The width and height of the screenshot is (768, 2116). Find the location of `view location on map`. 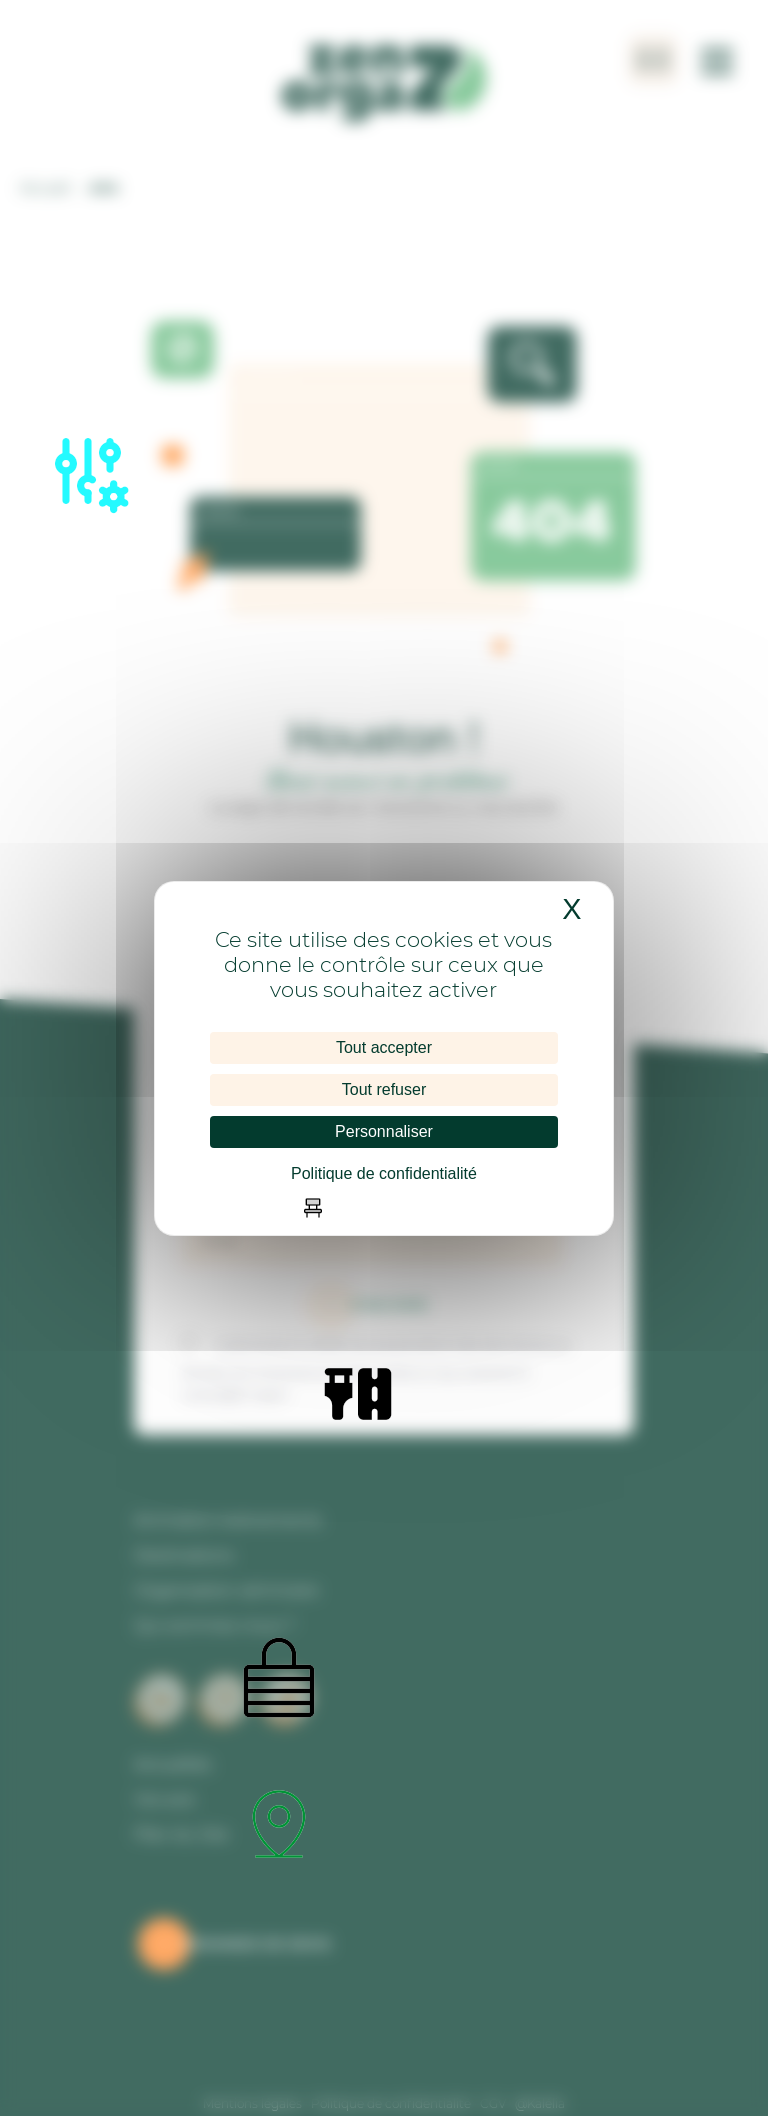

view location on map is located at coordinates (279, 1824).